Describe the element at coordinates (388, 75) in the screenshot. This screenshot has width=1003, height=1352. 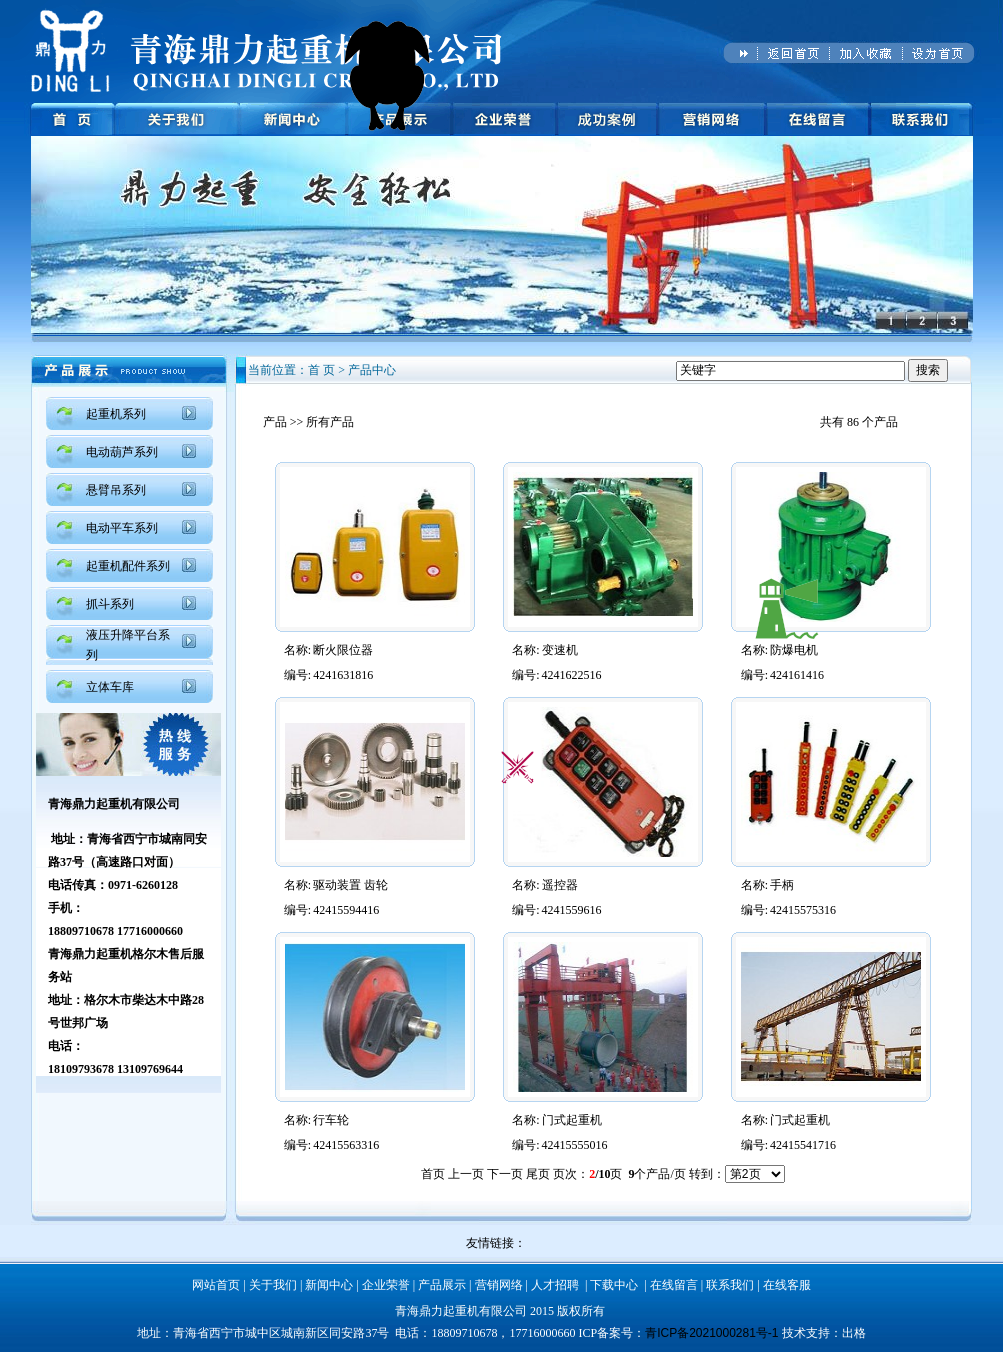
I see `select roast chicken as a food item` at that location.